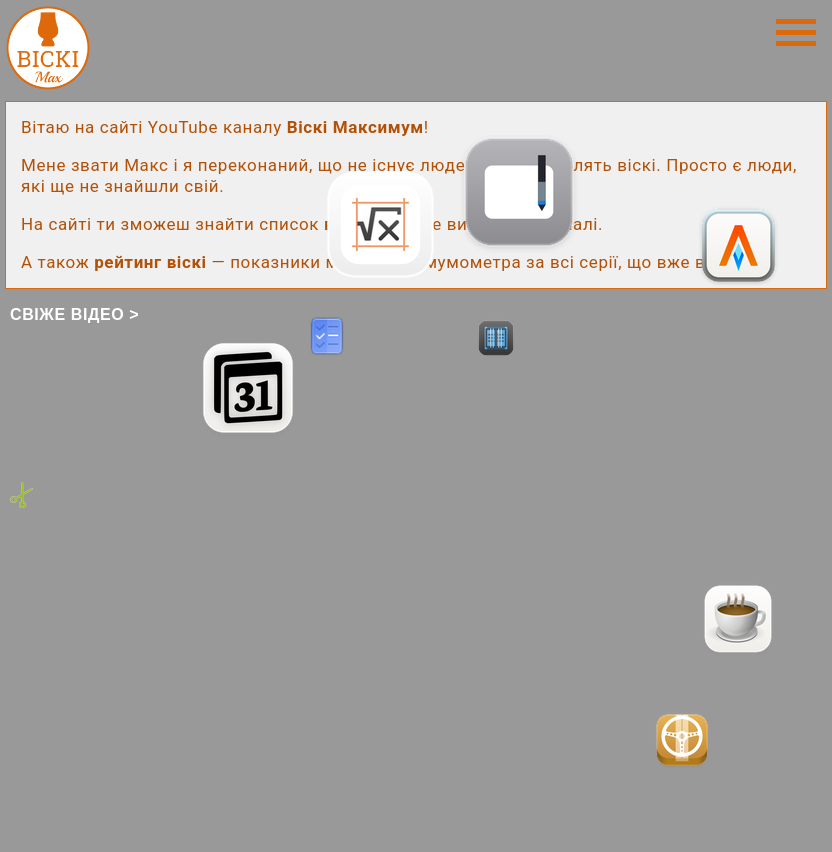 The width and height of the screenshot is (832, 852). I want to click on open boxflat racing wheel configuration app, so click(682, 740).